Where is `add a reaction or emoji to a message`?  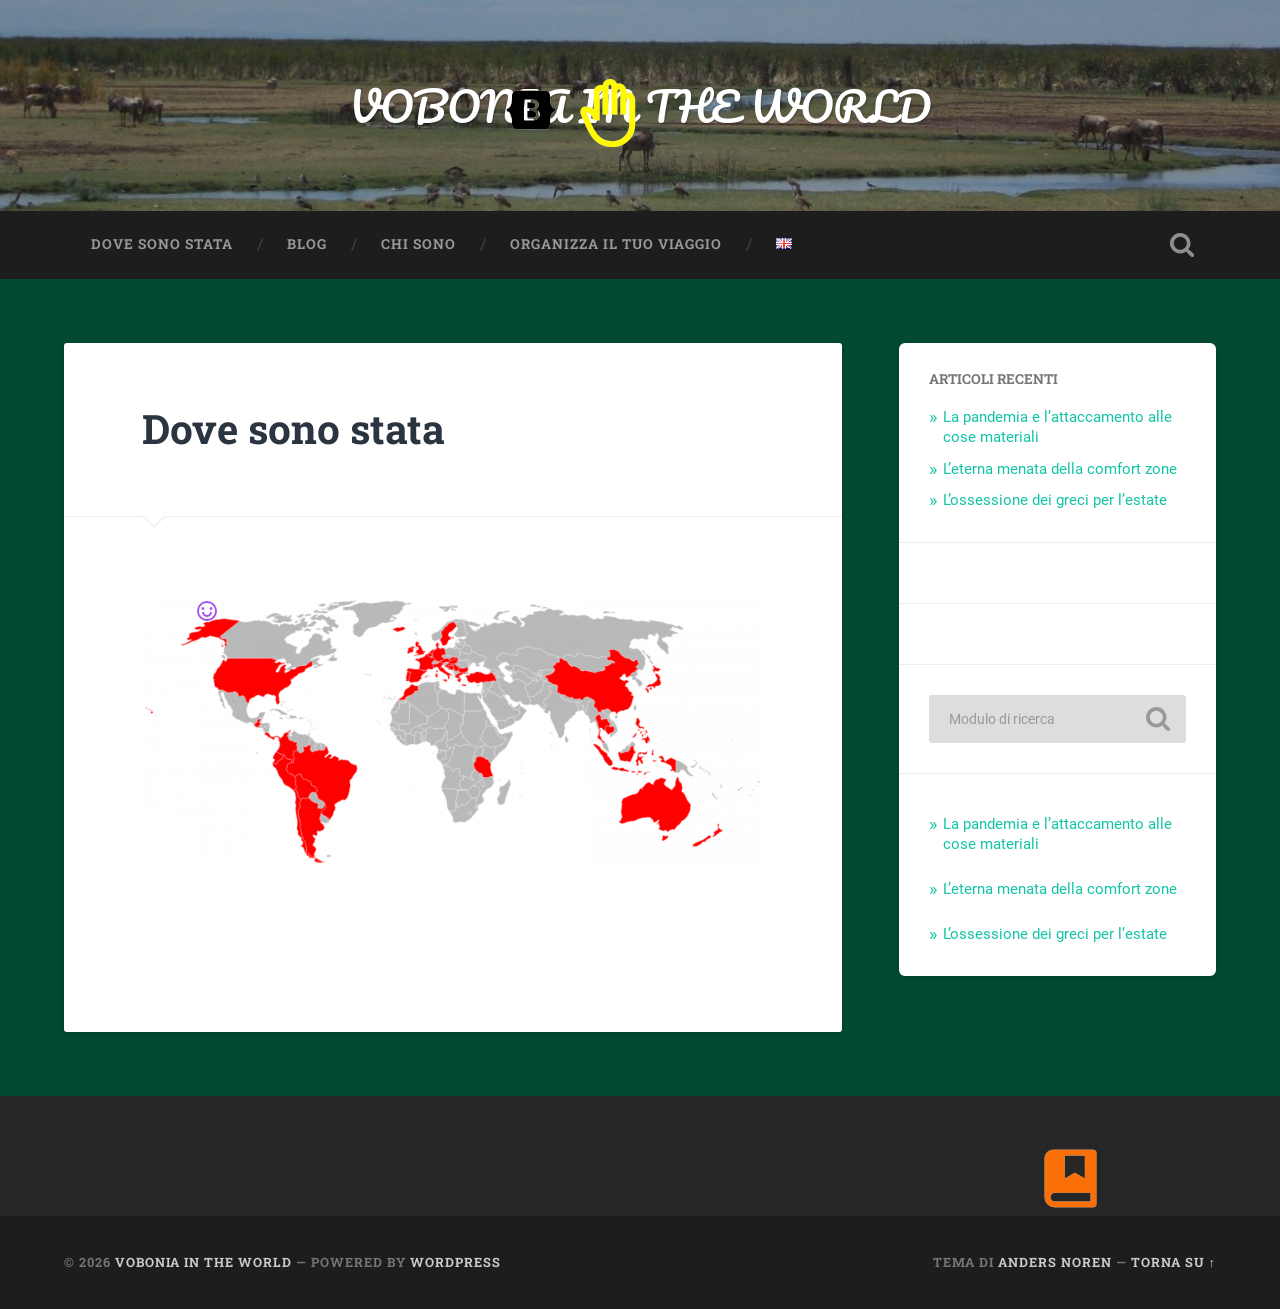 add a reaction or emoji to a message is located at coordinates (207, 611).